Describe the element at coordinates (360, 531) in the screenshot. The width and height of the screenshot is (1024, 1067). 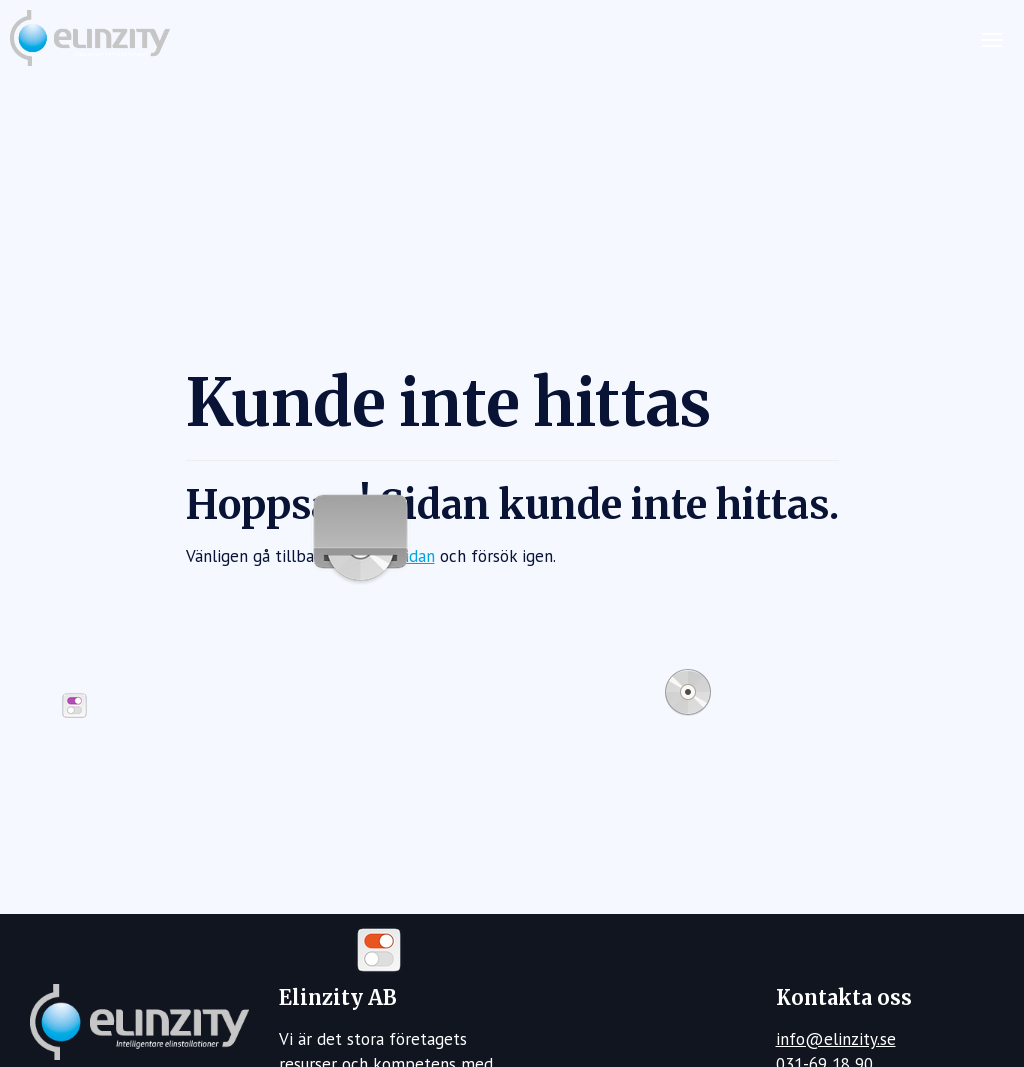
I see `access optical drive or CD/DVD reader` at that location.